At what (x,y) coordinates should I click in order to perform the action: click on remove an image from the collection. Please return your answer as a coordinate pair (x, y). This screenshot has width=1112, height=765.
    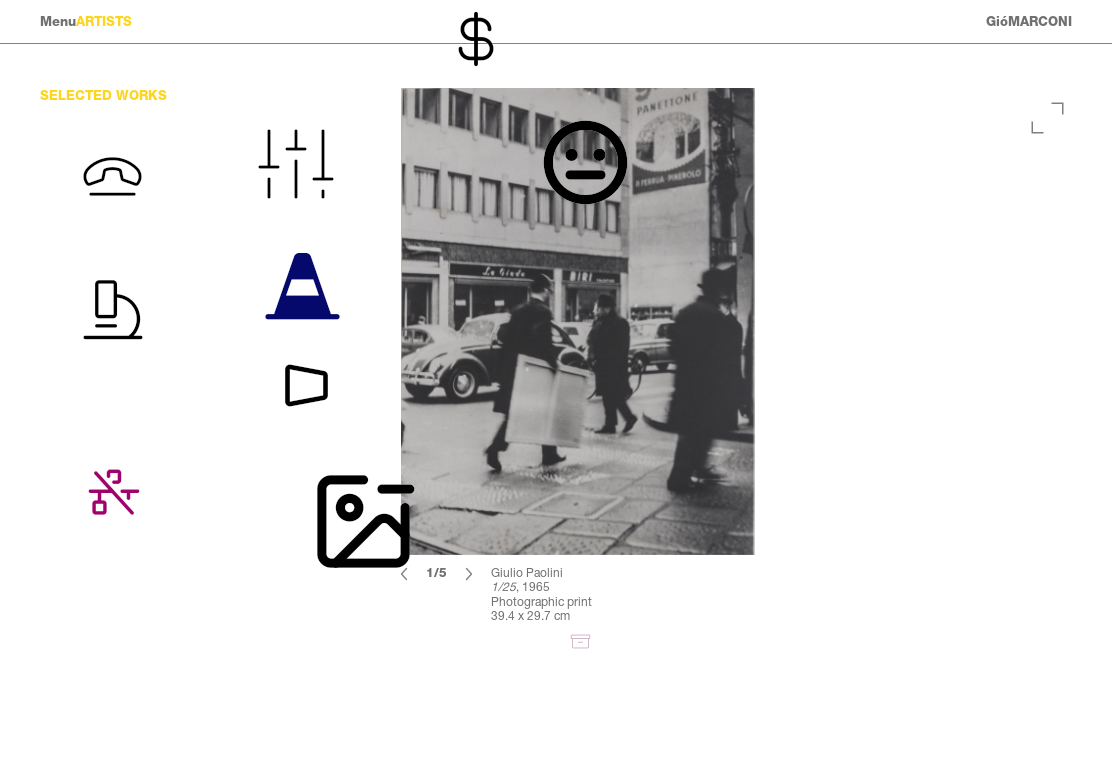
    Looking at the image, I should click on (363, 521).